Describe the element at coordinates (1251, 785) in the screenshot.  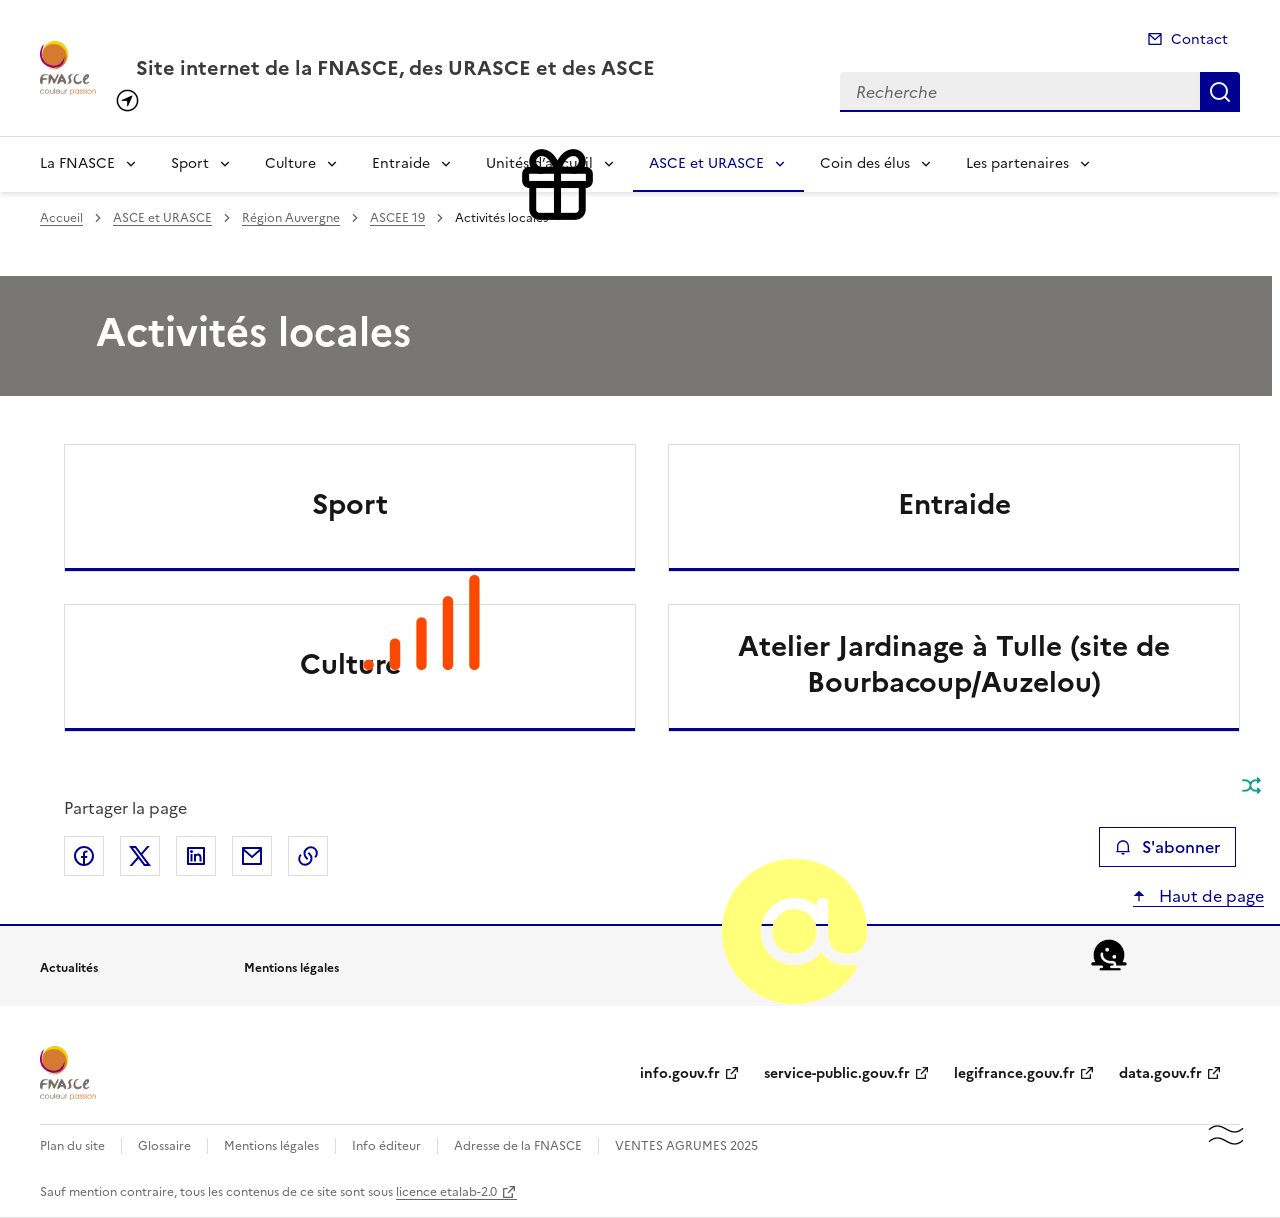
I see `shuffle playlist or queue` at that location.